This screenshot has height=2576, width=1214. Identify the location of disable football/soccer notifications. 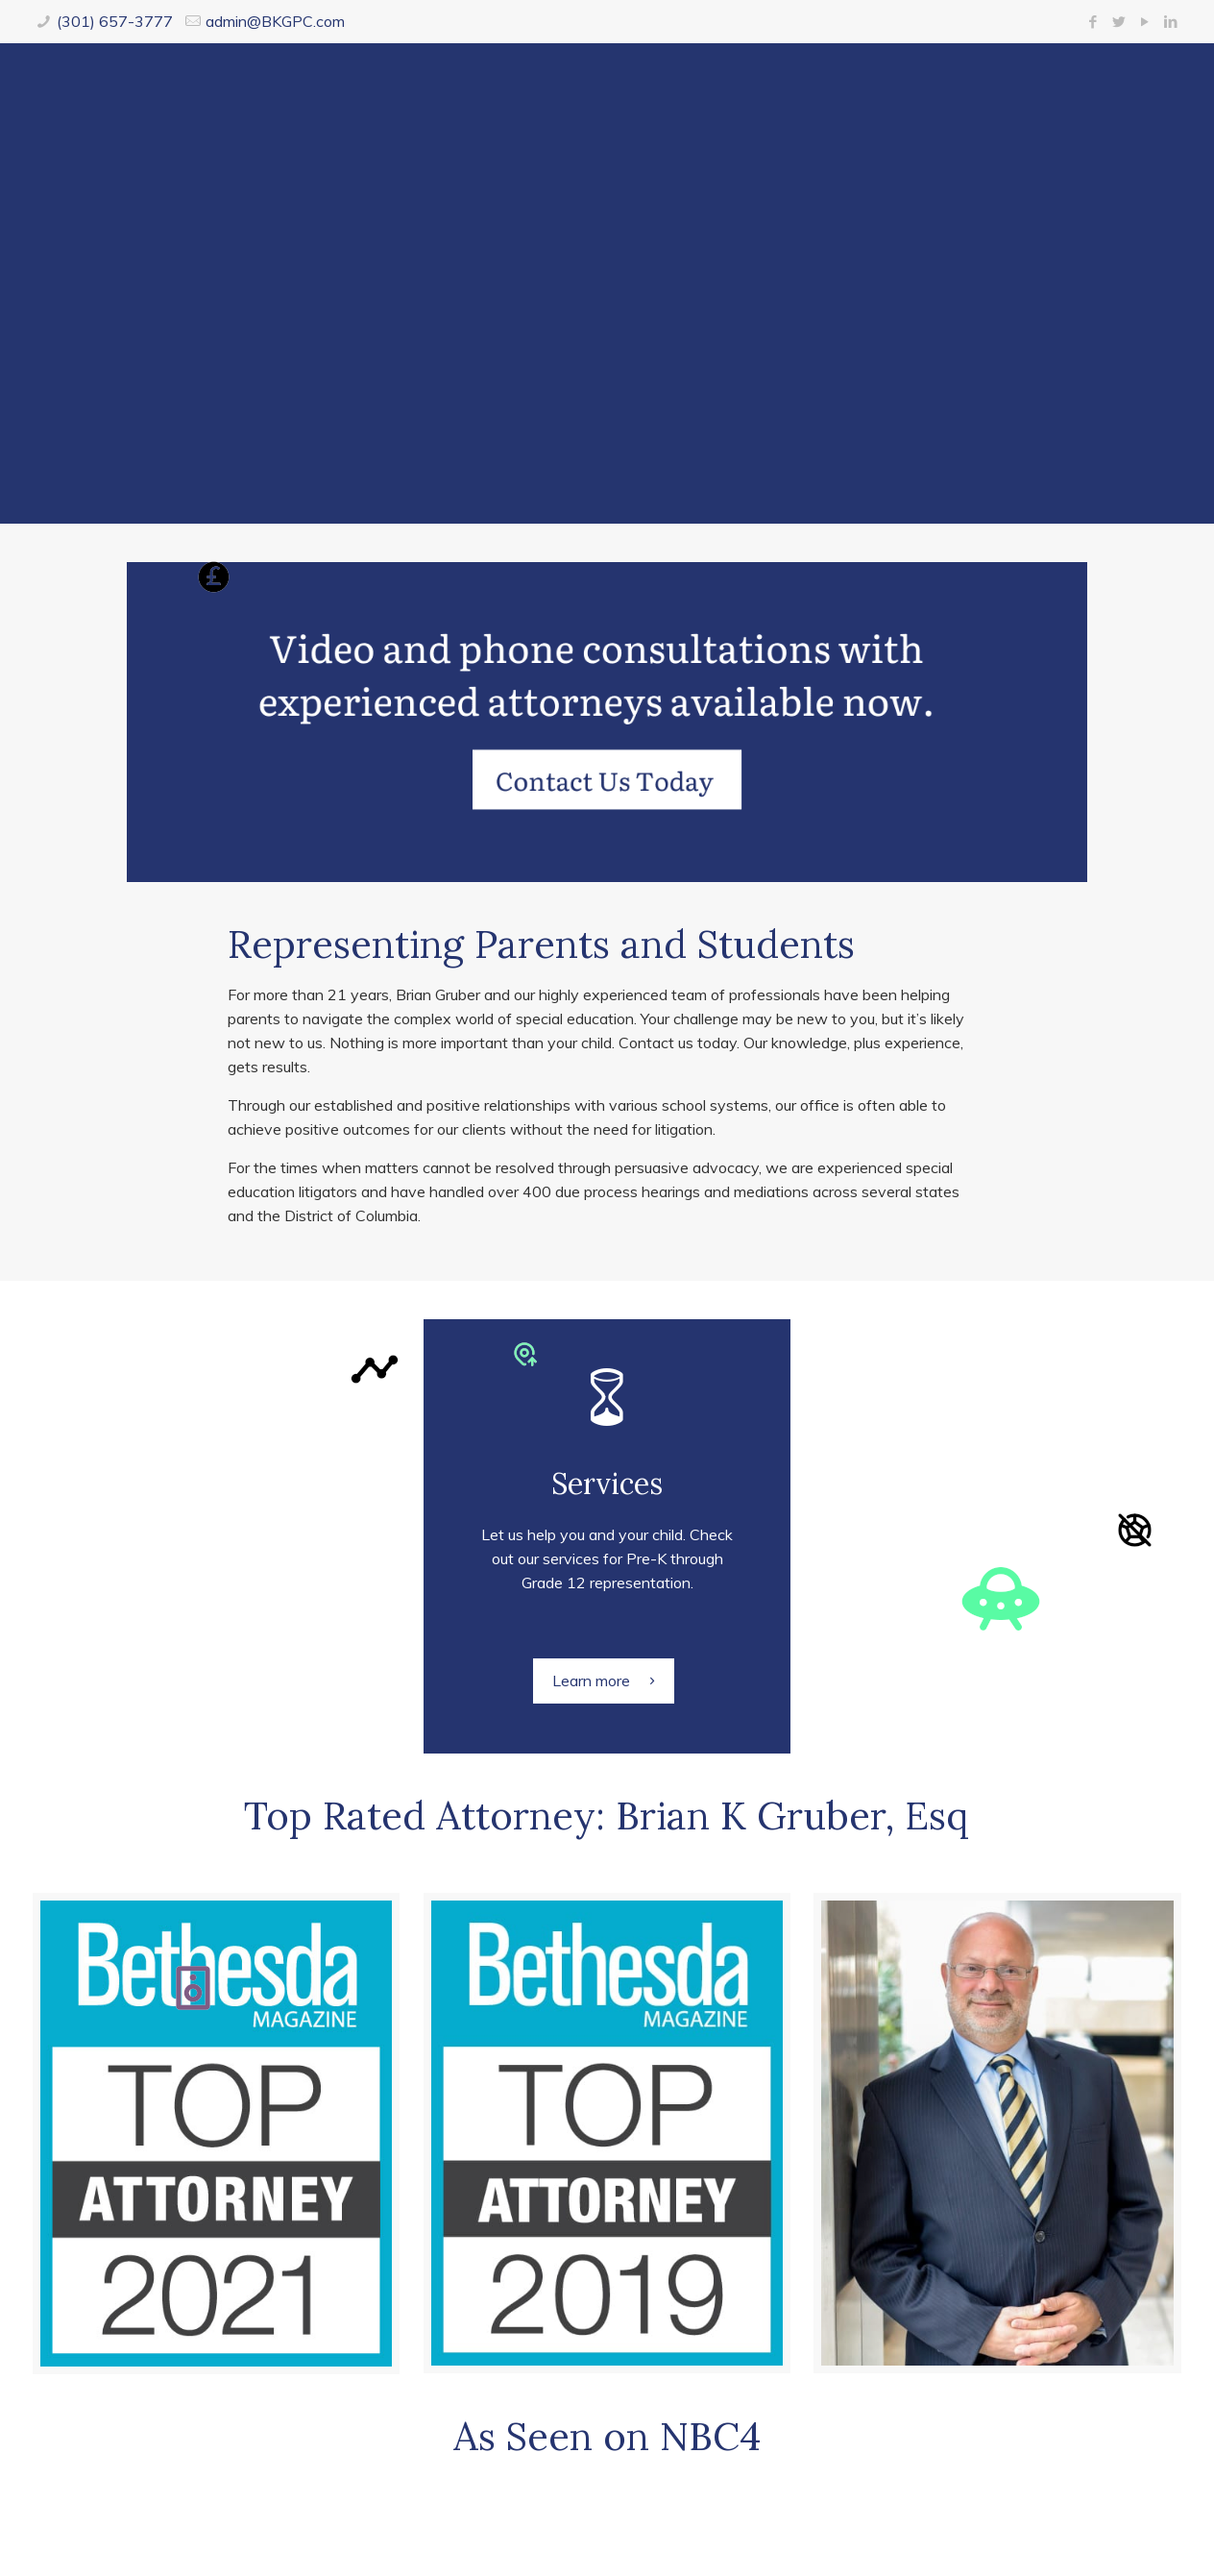
(1134, 1530).